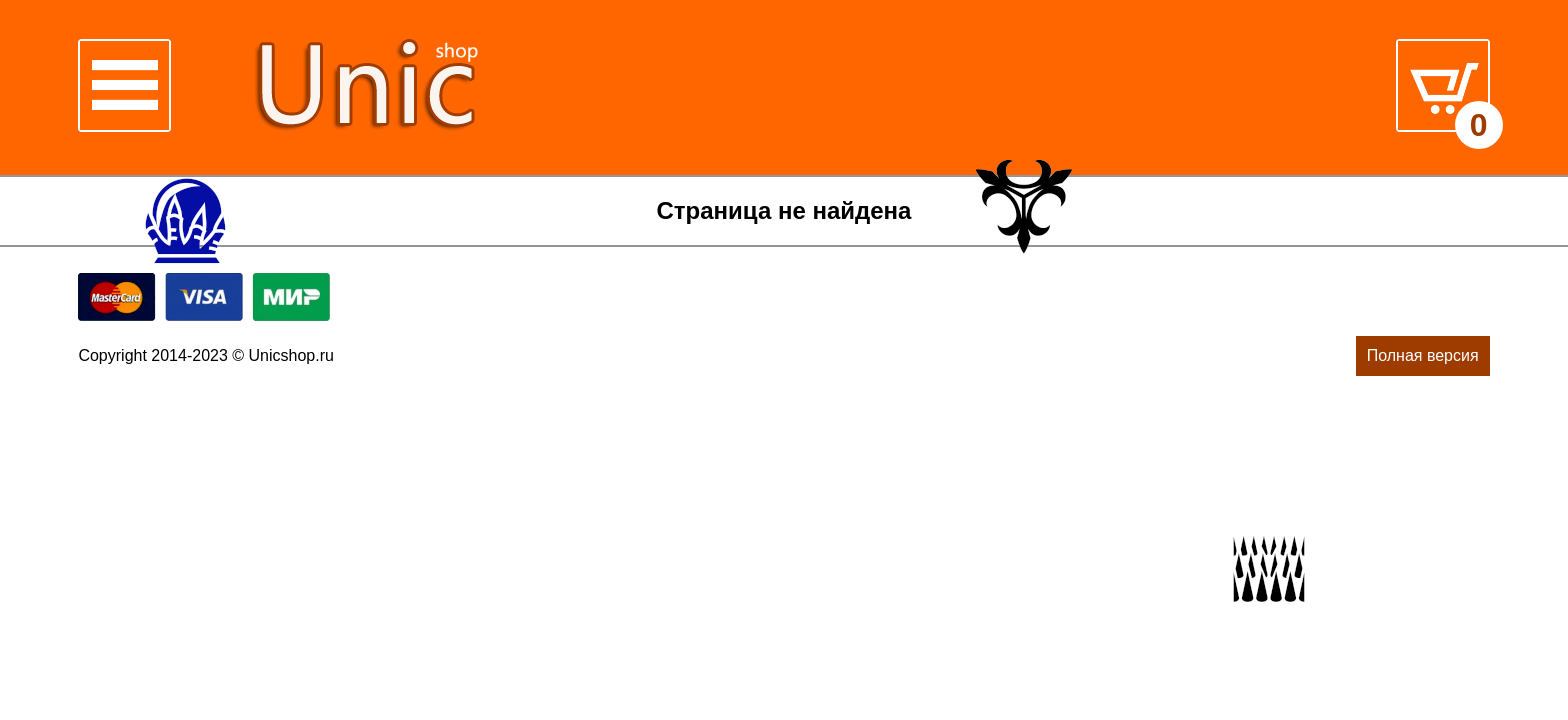  Describe the element at coordinates (187, 219) in the screenshot. I see `view dragon companion or pet status` at that location.